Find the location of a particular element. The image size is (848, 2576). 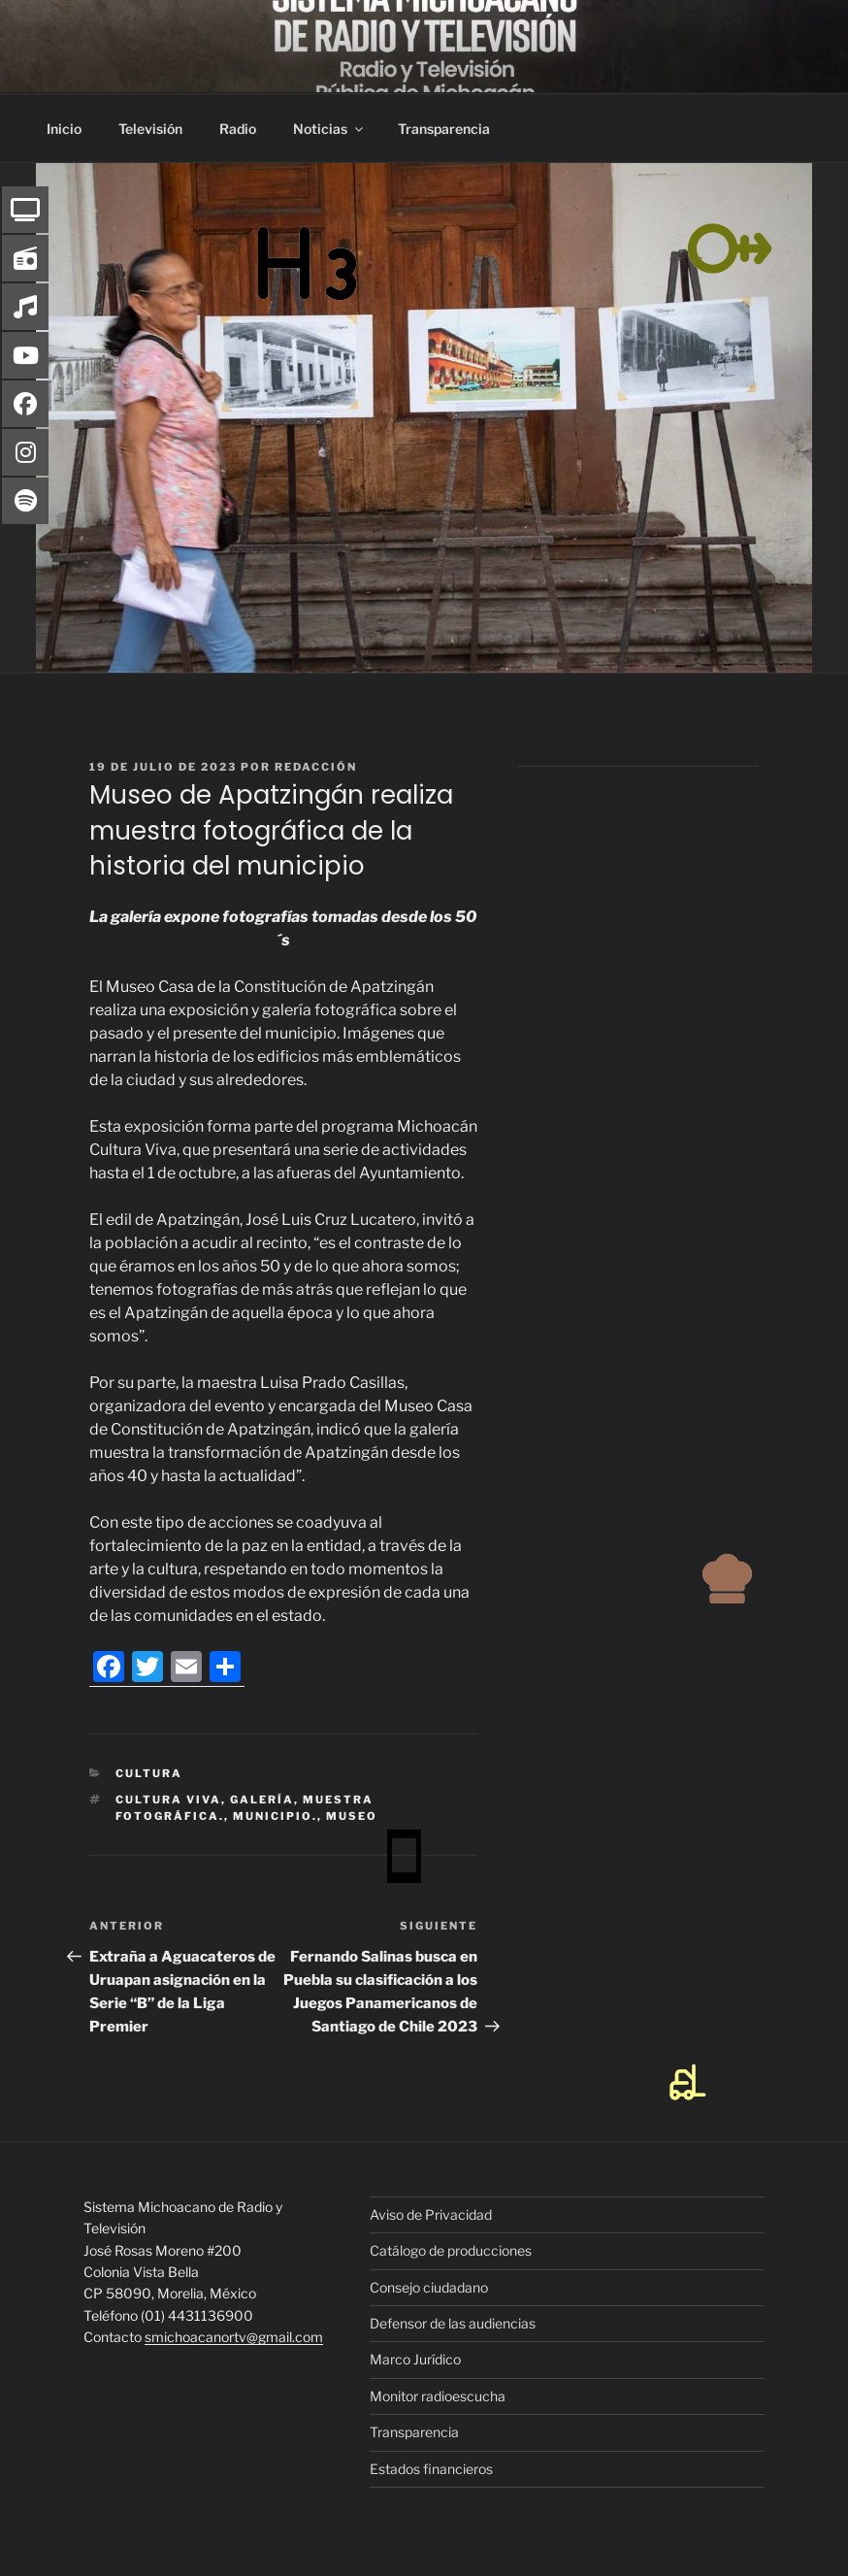

indicates horizontal male gender symbol or masculine orientation is located at coordinates (729, 248).